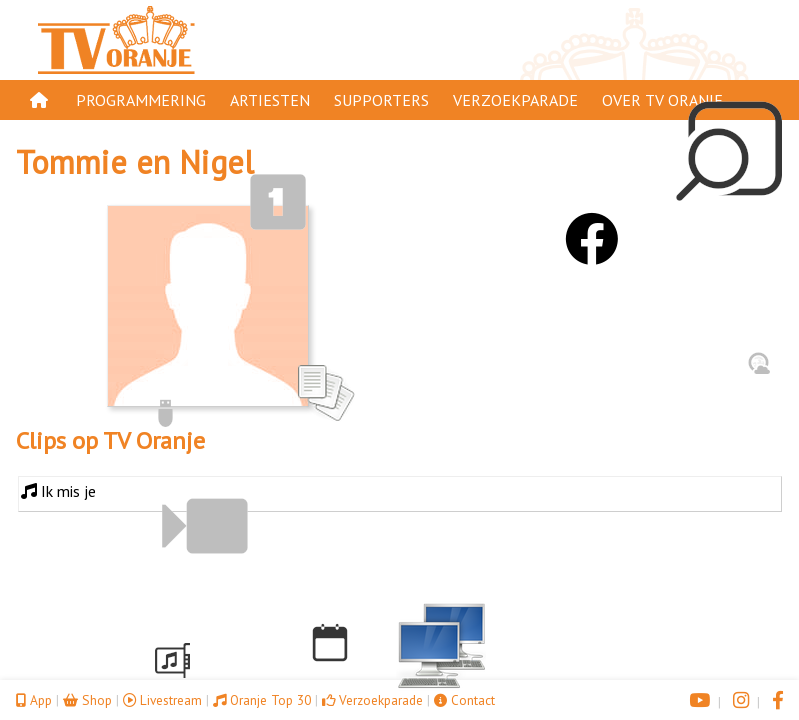  Describe the element at coordinates (758, 362) in the screenshot. I see `indicates partly cloudy night weather conditions` at that location.